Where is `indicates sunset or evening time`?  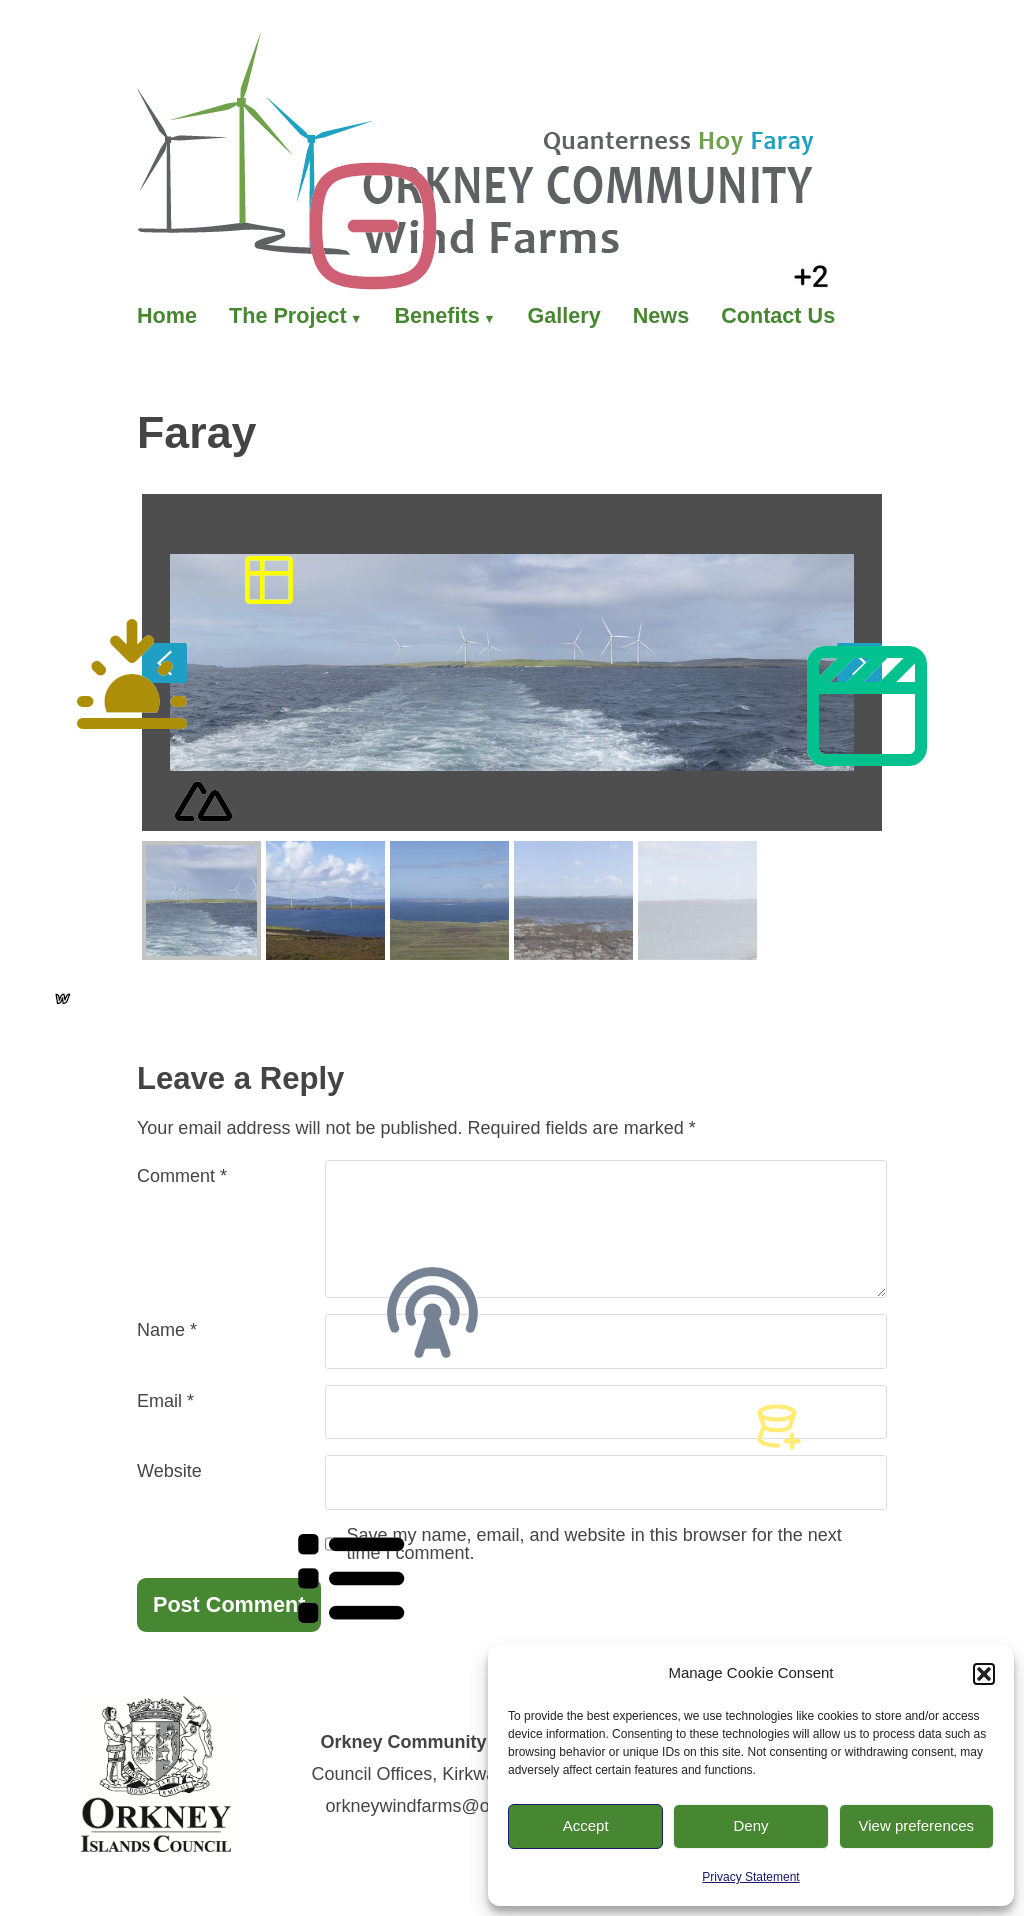
indicates sunset or evening time is located at coordinates (132, 674).